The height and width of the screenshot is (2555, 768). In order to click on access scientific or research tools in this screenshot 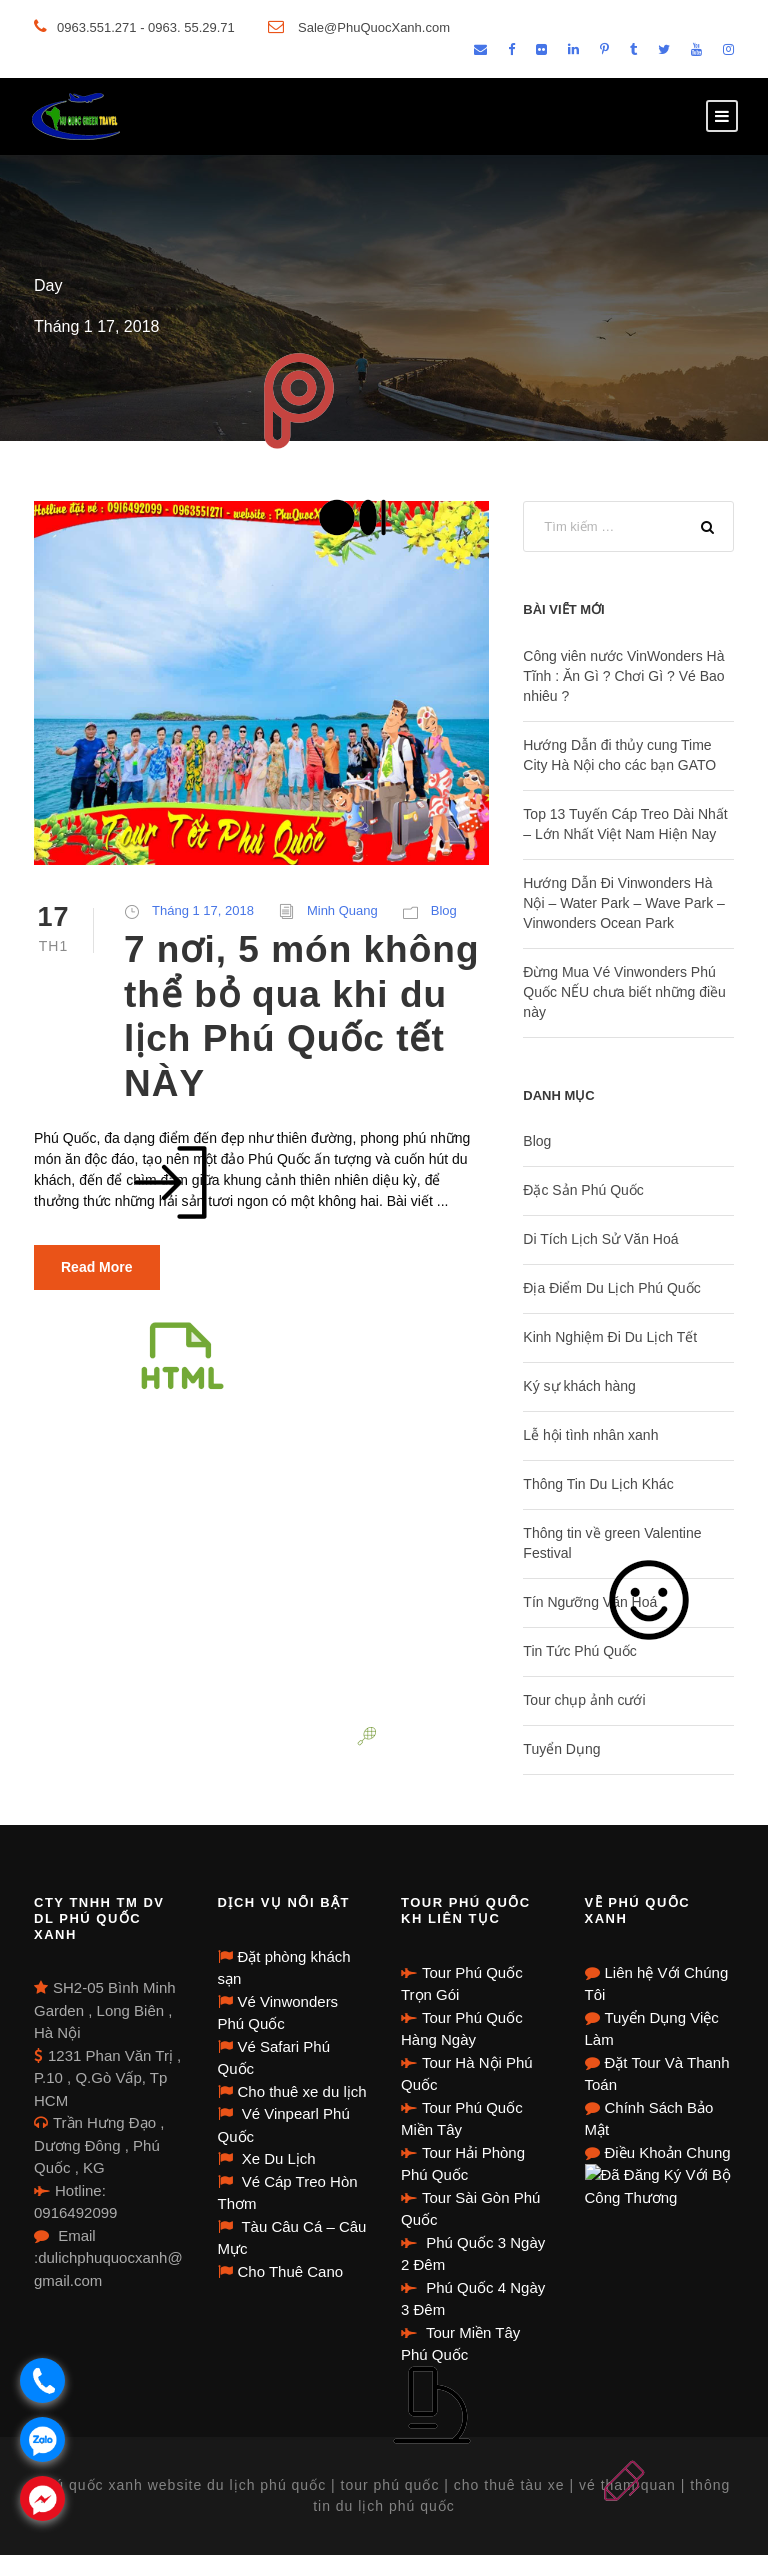, I will do `click(432, 2408)`.